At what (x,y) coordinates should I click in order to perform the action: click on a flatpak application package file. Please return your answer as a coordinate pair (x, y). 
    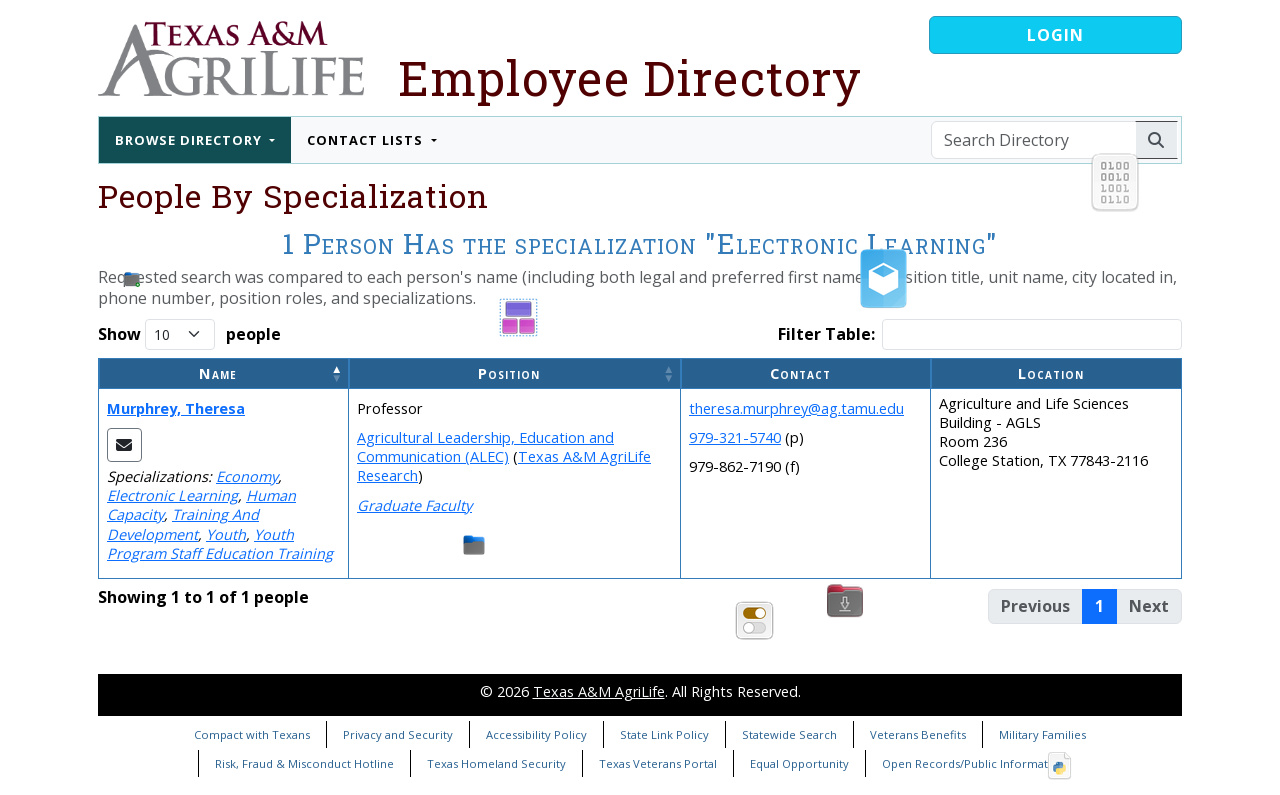
    Looking at the image, I should click on (883, 278).